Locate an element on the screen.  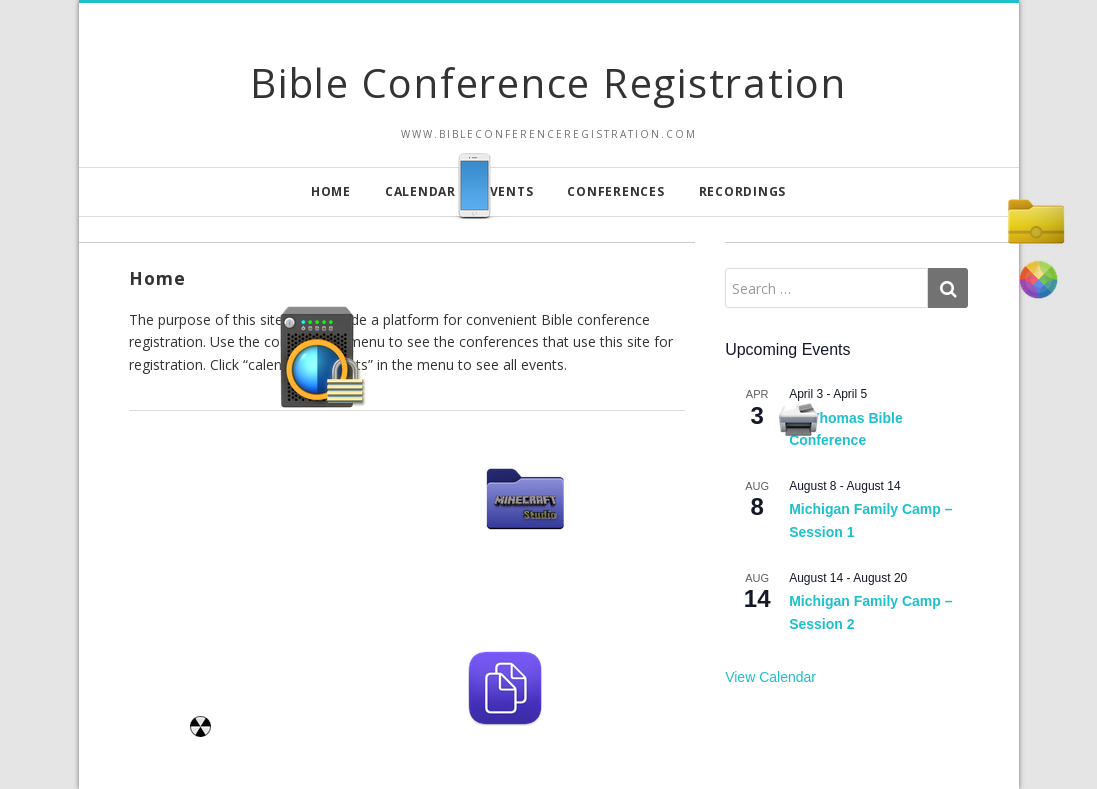
indicates a locked RAID 1 storage array is located at coordinates (317, 357).